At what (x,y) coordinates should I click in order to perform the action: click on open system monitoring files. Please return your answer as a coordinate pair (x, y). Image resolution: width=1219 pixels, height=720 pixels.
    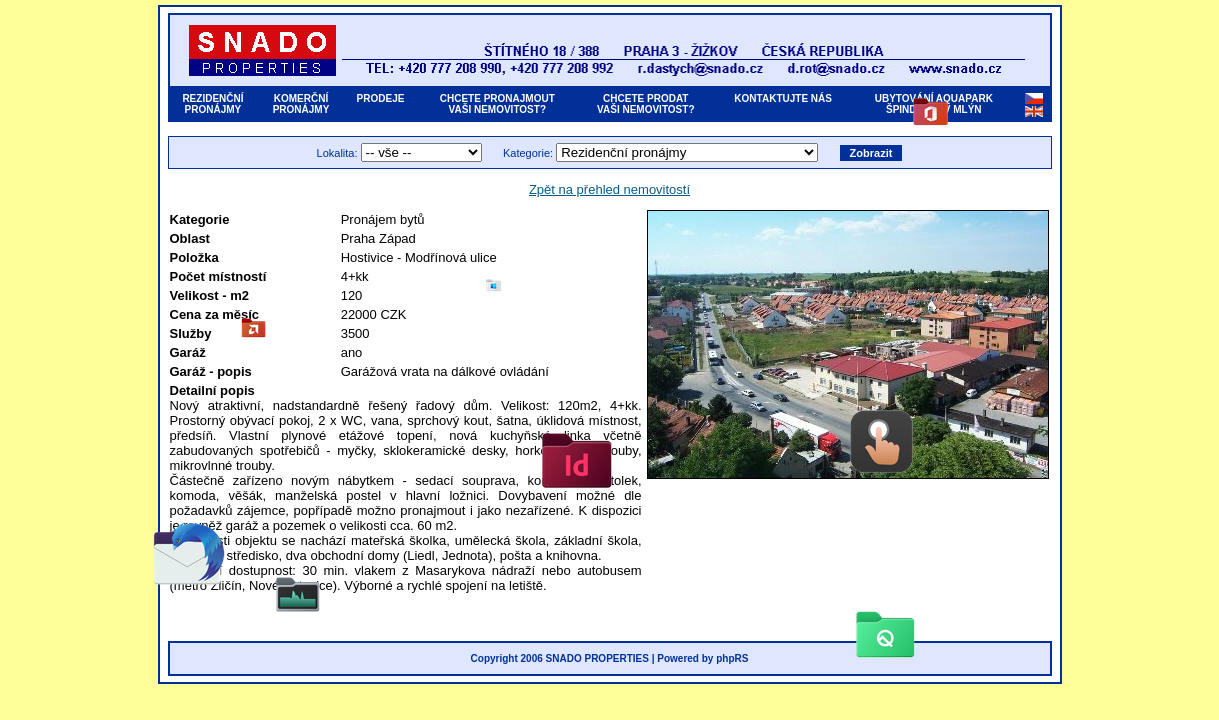
    Looking at the image, I should click on (297, 595).